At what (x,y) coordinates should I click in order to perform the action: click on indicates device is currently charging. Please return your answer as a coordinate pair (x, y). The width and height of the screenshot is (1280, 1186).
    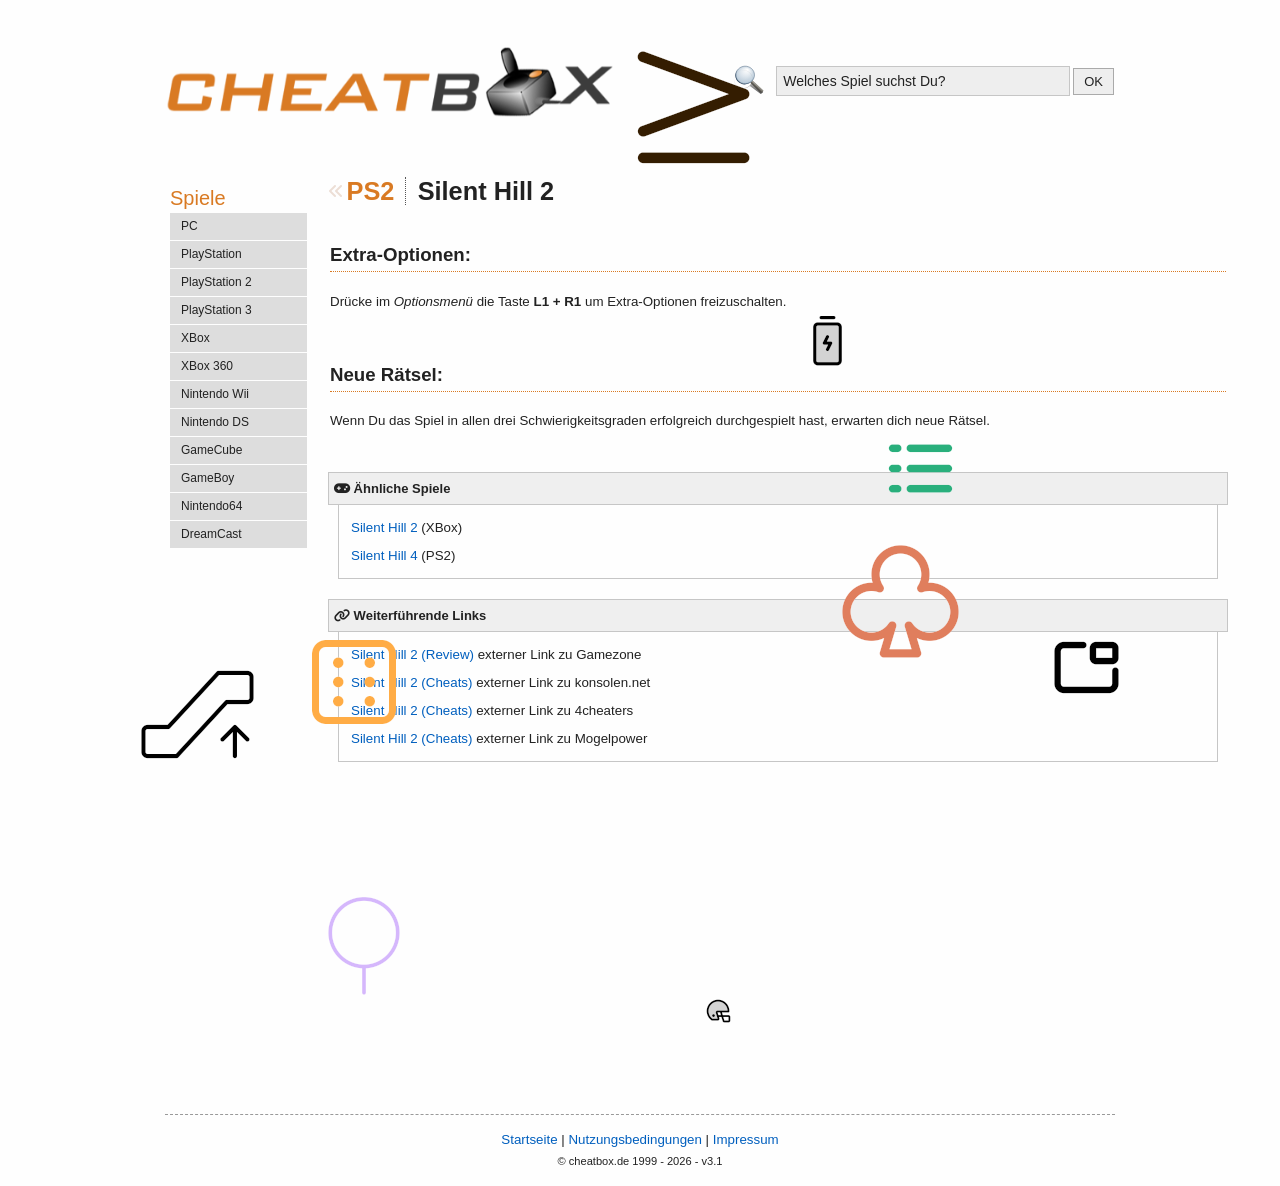
    Looking at the image, I should click on (827, 341).